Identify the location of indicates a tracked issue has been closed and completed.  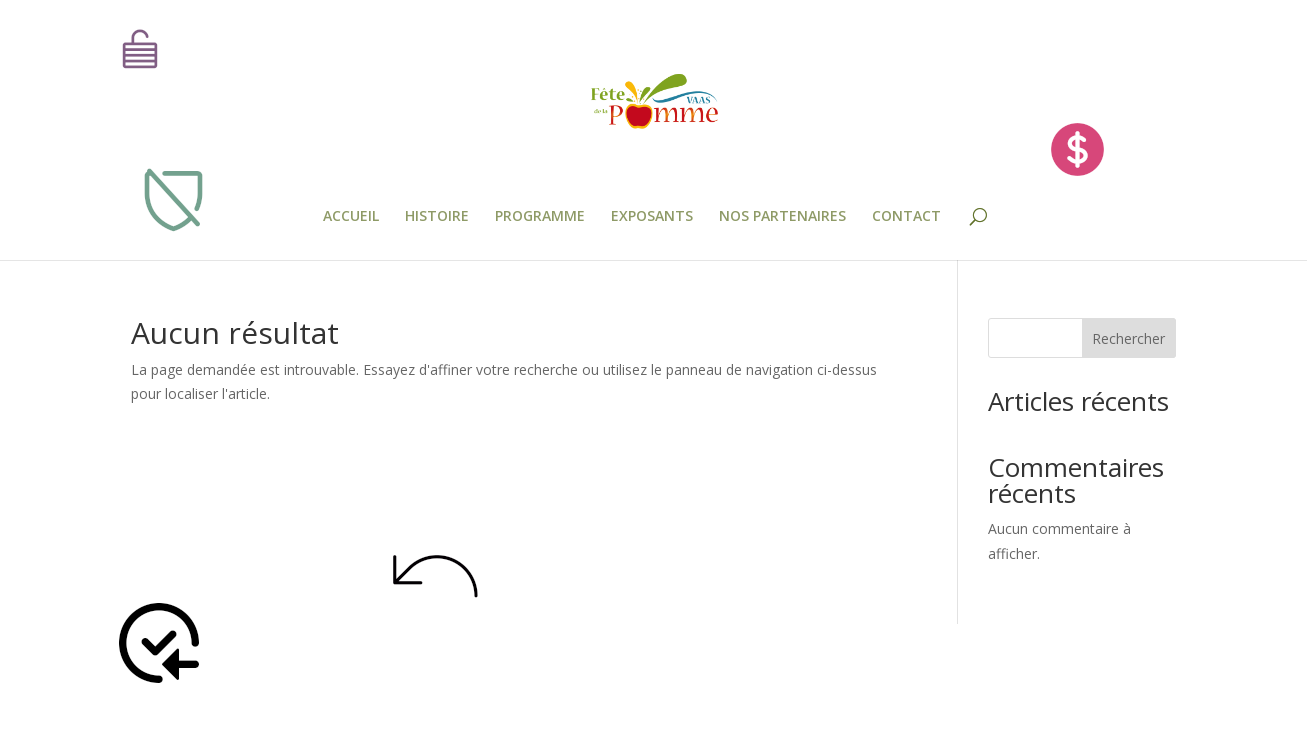
(159, 643).